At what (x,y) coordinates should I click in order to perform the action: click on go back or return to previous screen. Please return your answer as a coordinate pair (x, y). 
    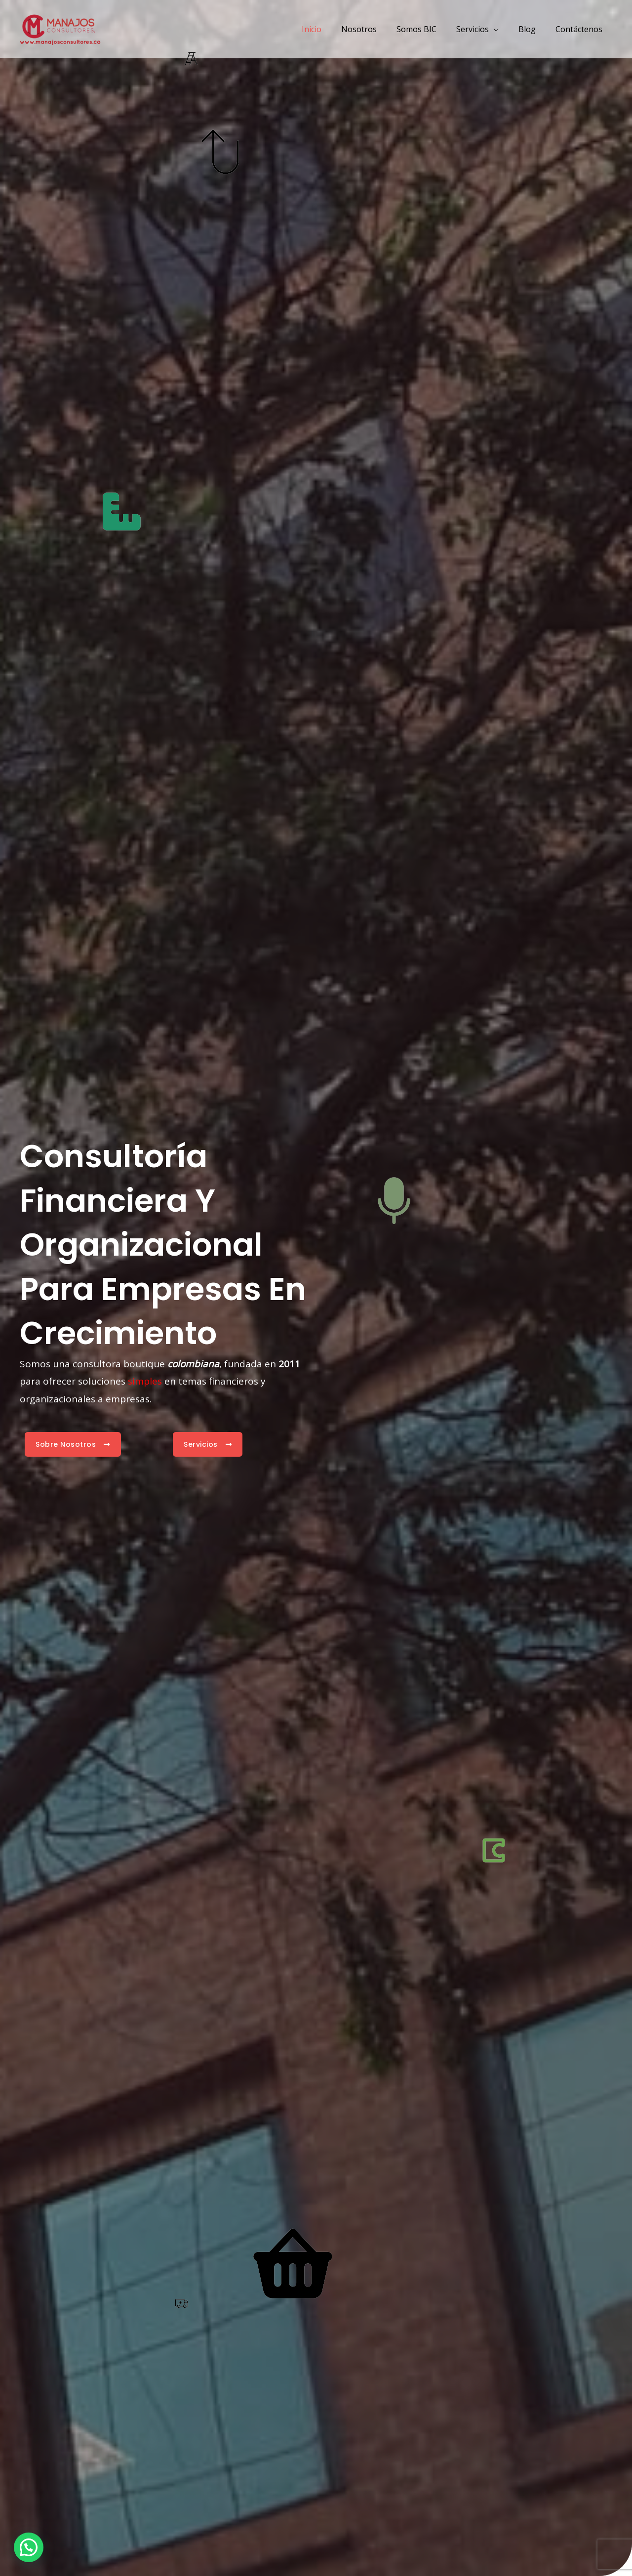
    Looking at the image, I should click on (222, 152).